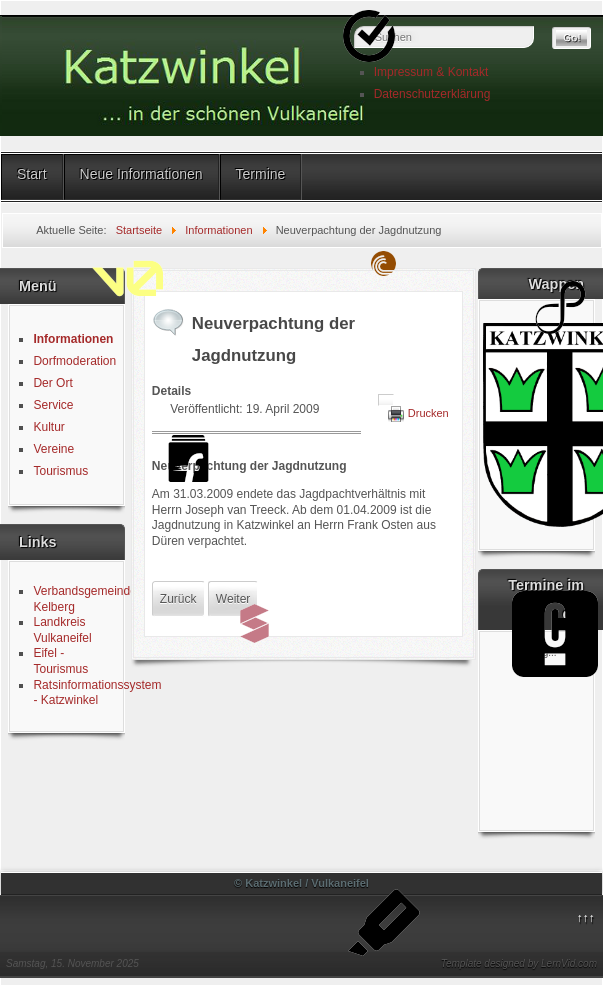  I want to click on v0 by Vercel logo, so click(127, 278).